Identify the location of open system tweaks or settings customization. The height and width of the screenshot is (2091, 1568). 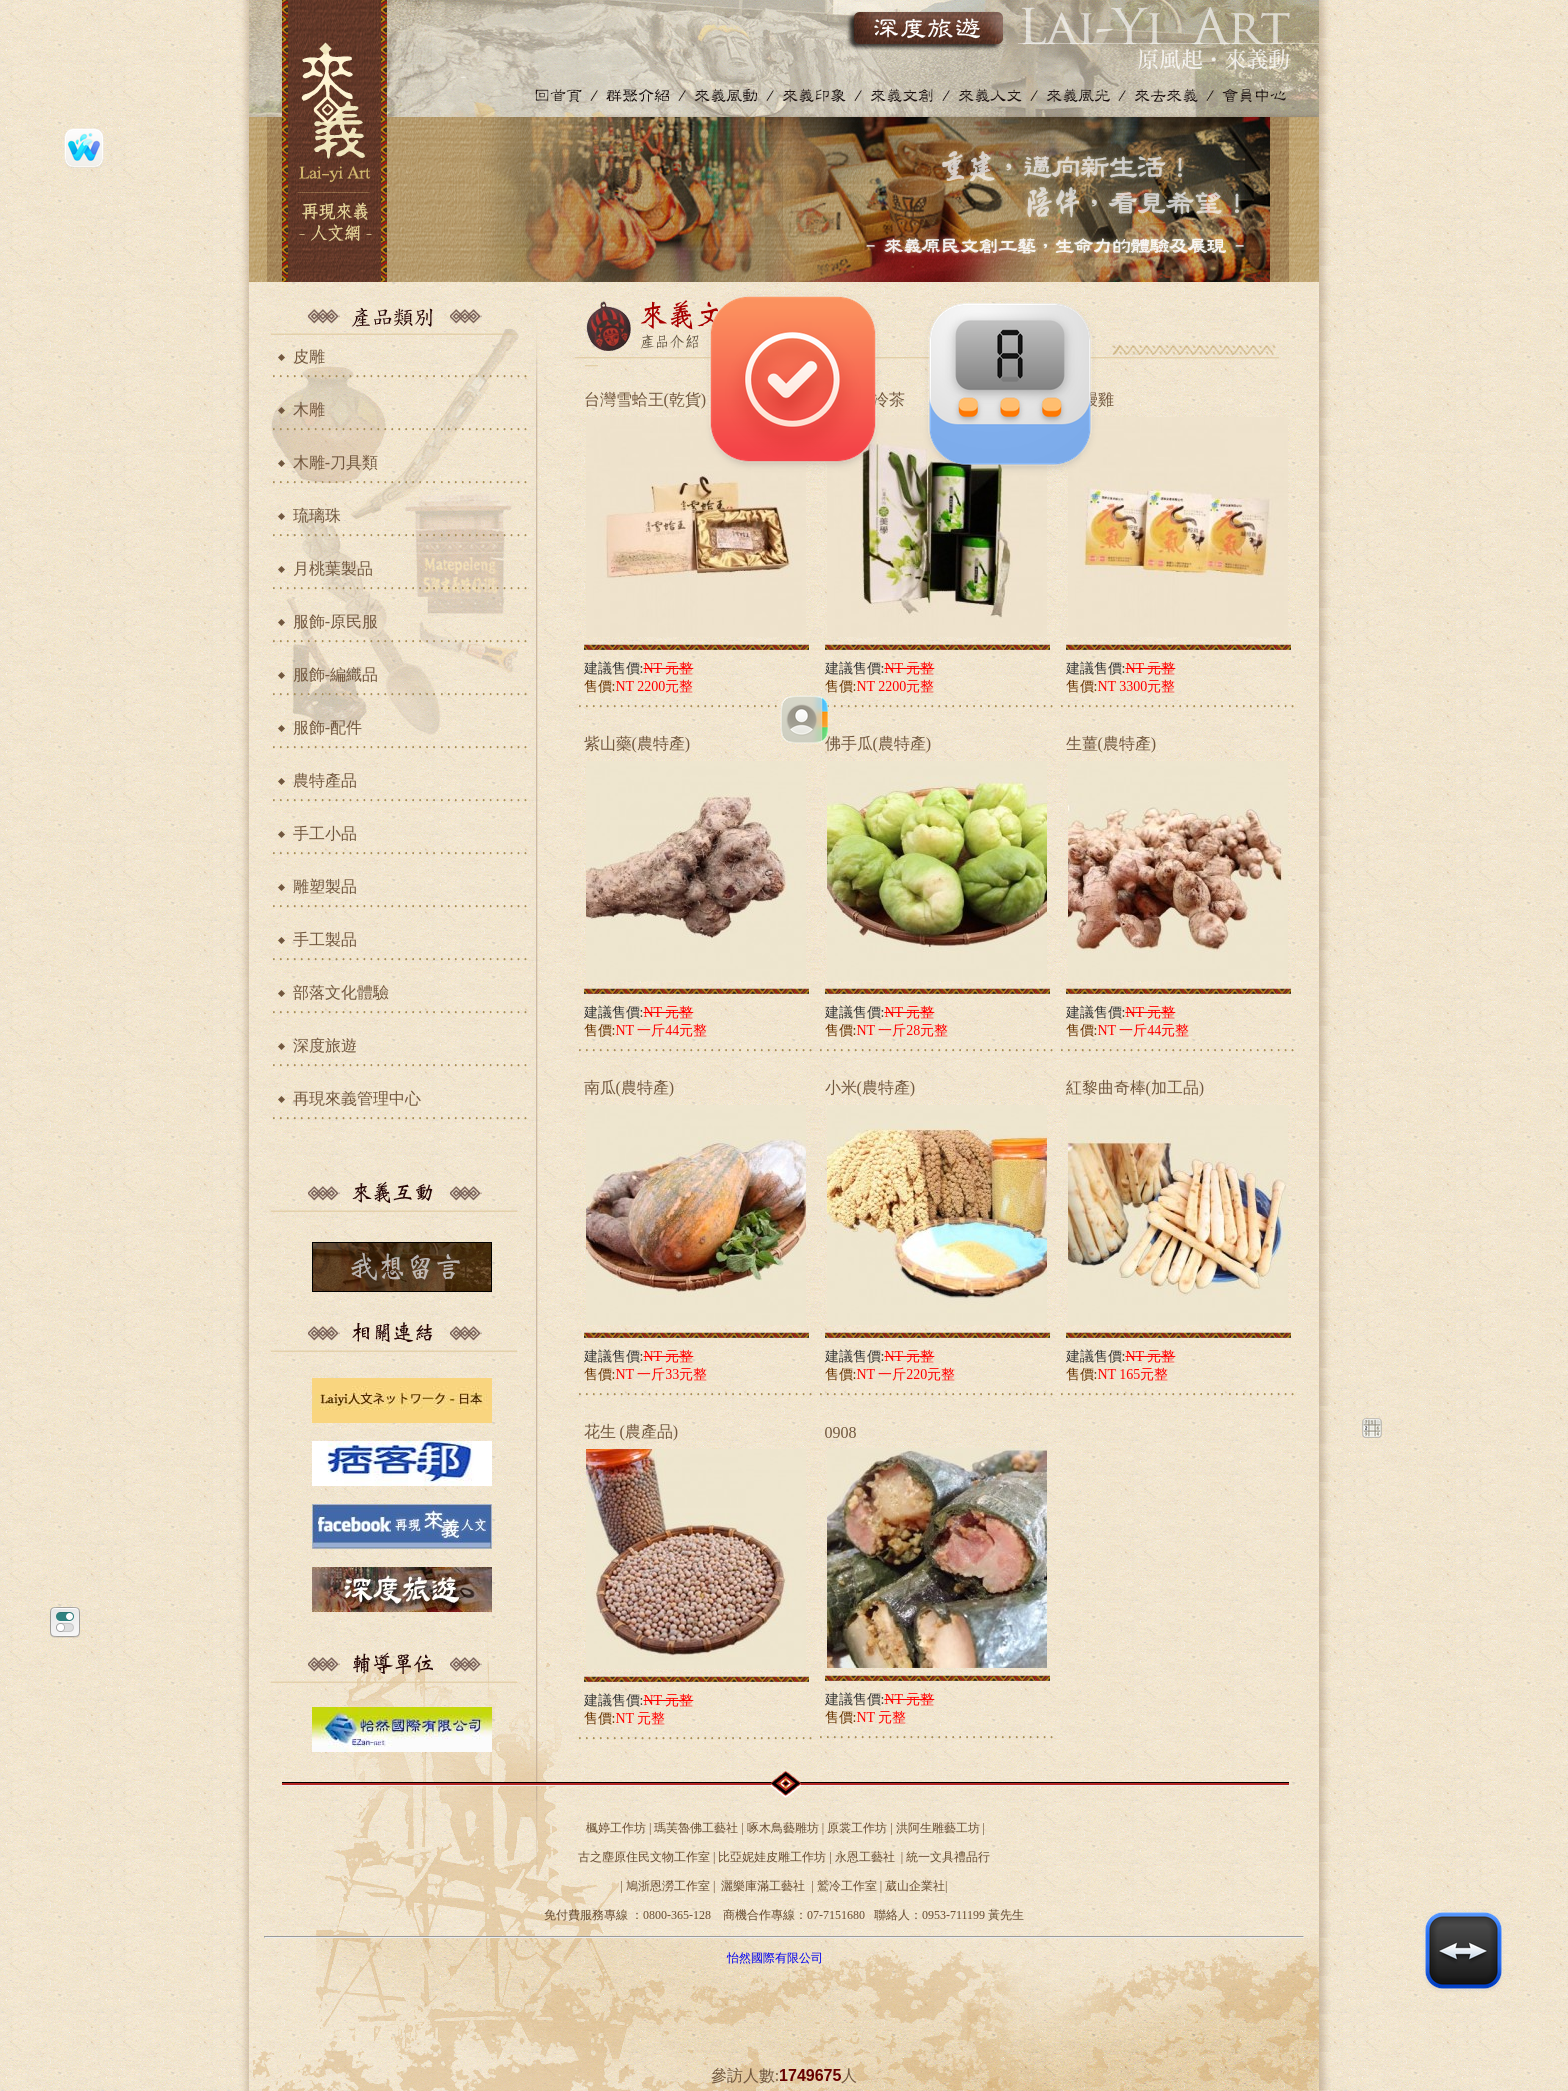
(65, 1622).